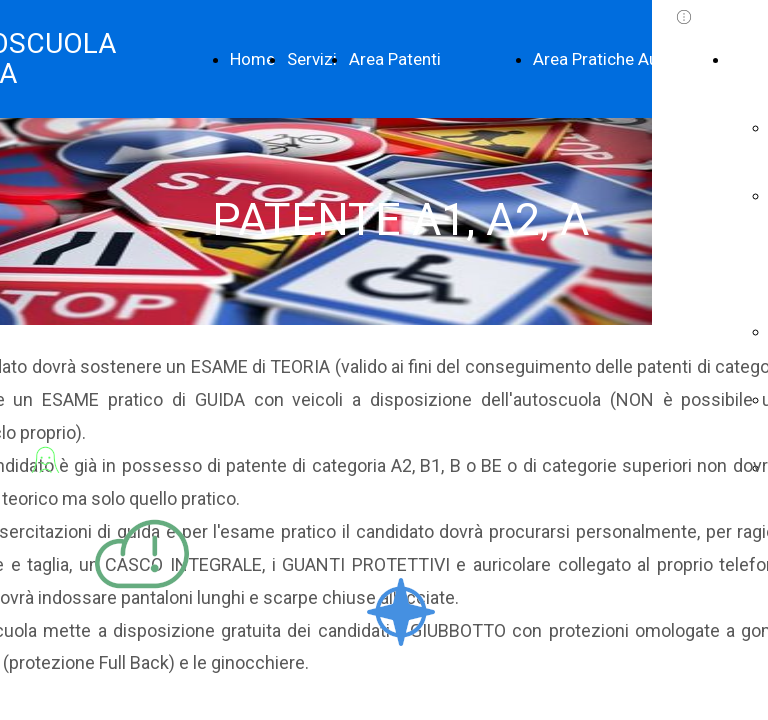  What do you see at coordinates (142, 554) in the screenshot?
I see `cloud storage warning or issue detected` at bounding box center [142, 554].